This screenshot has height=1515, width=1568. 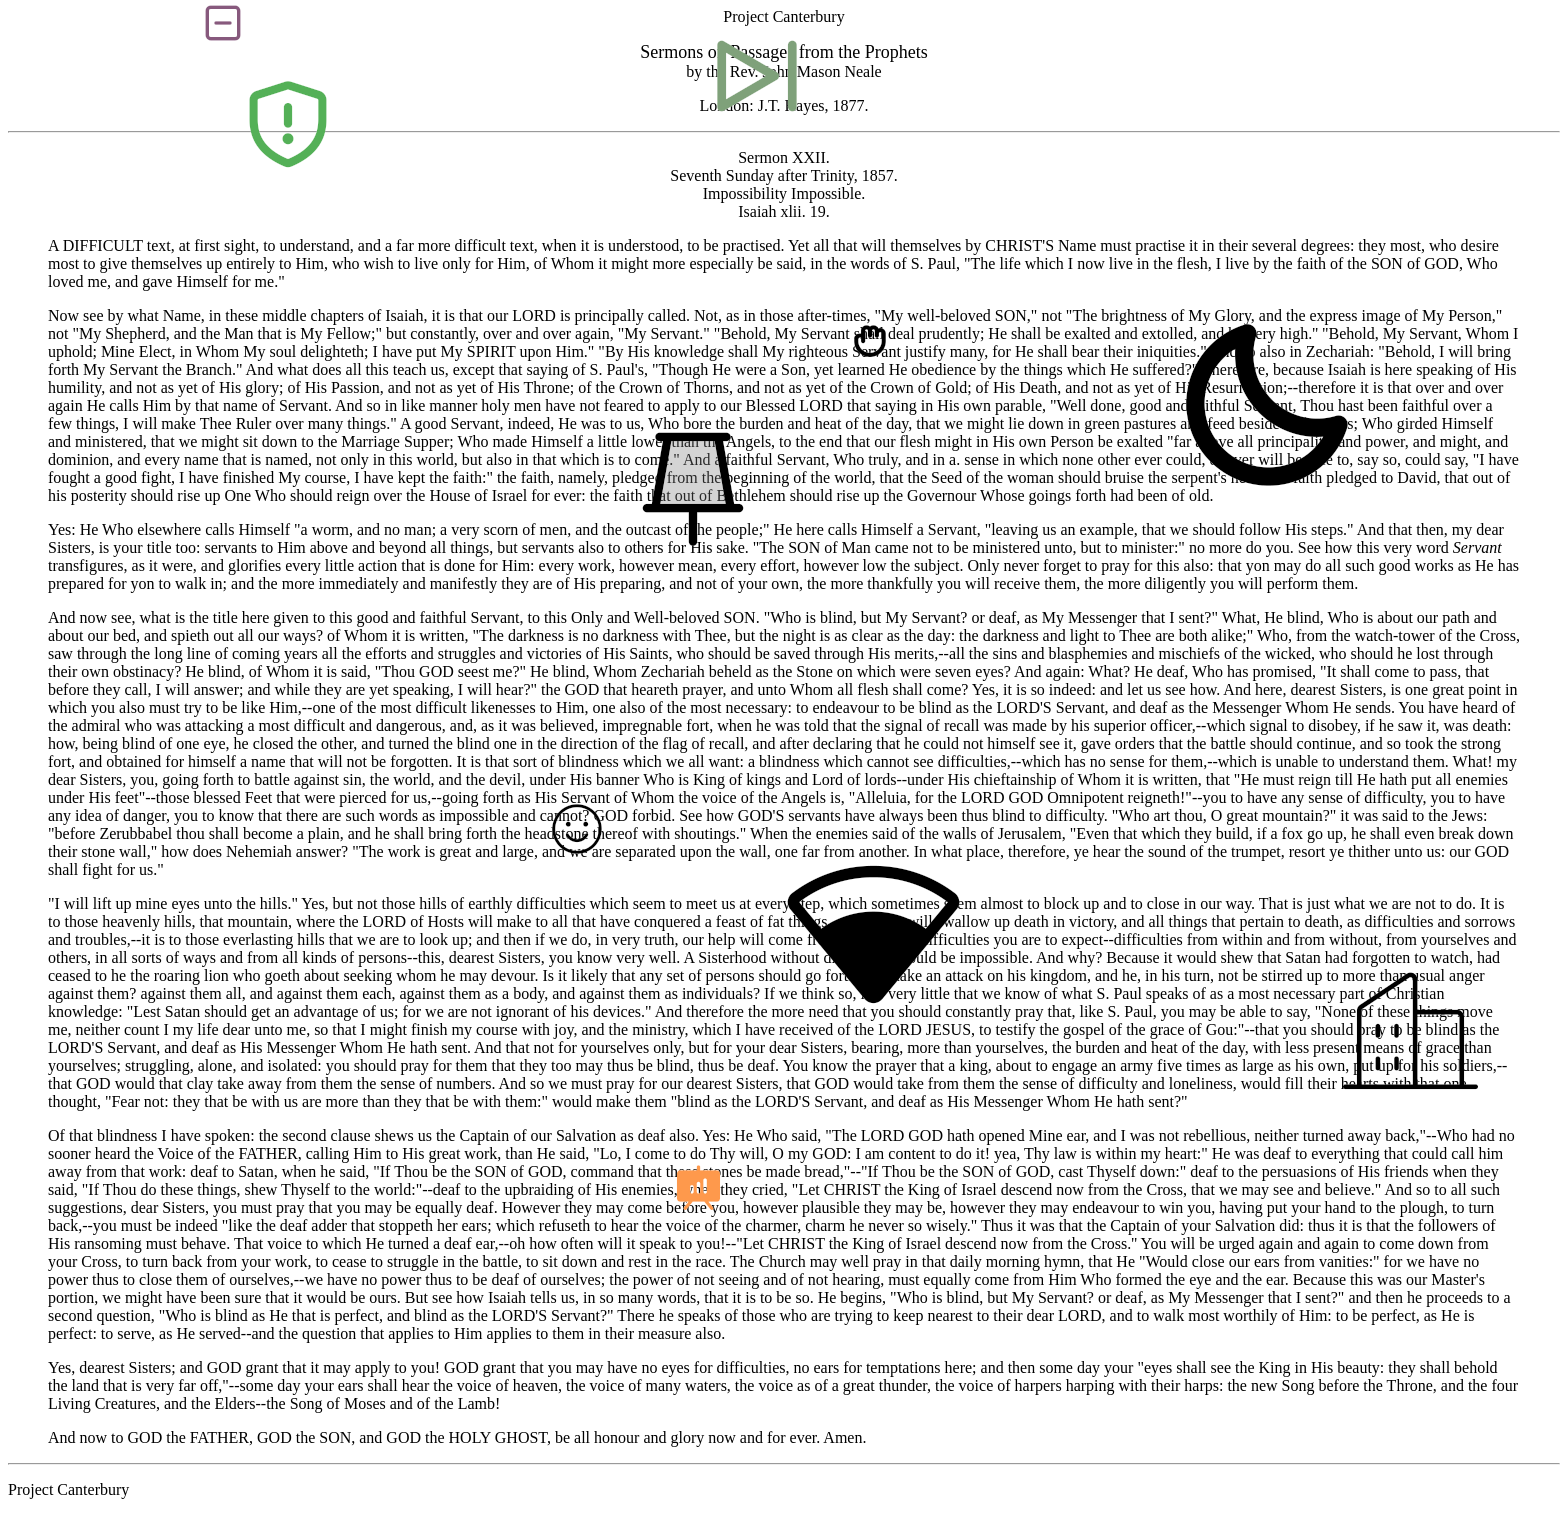 I want to click on add an emoji or reaction, so click(x=577, y=829).